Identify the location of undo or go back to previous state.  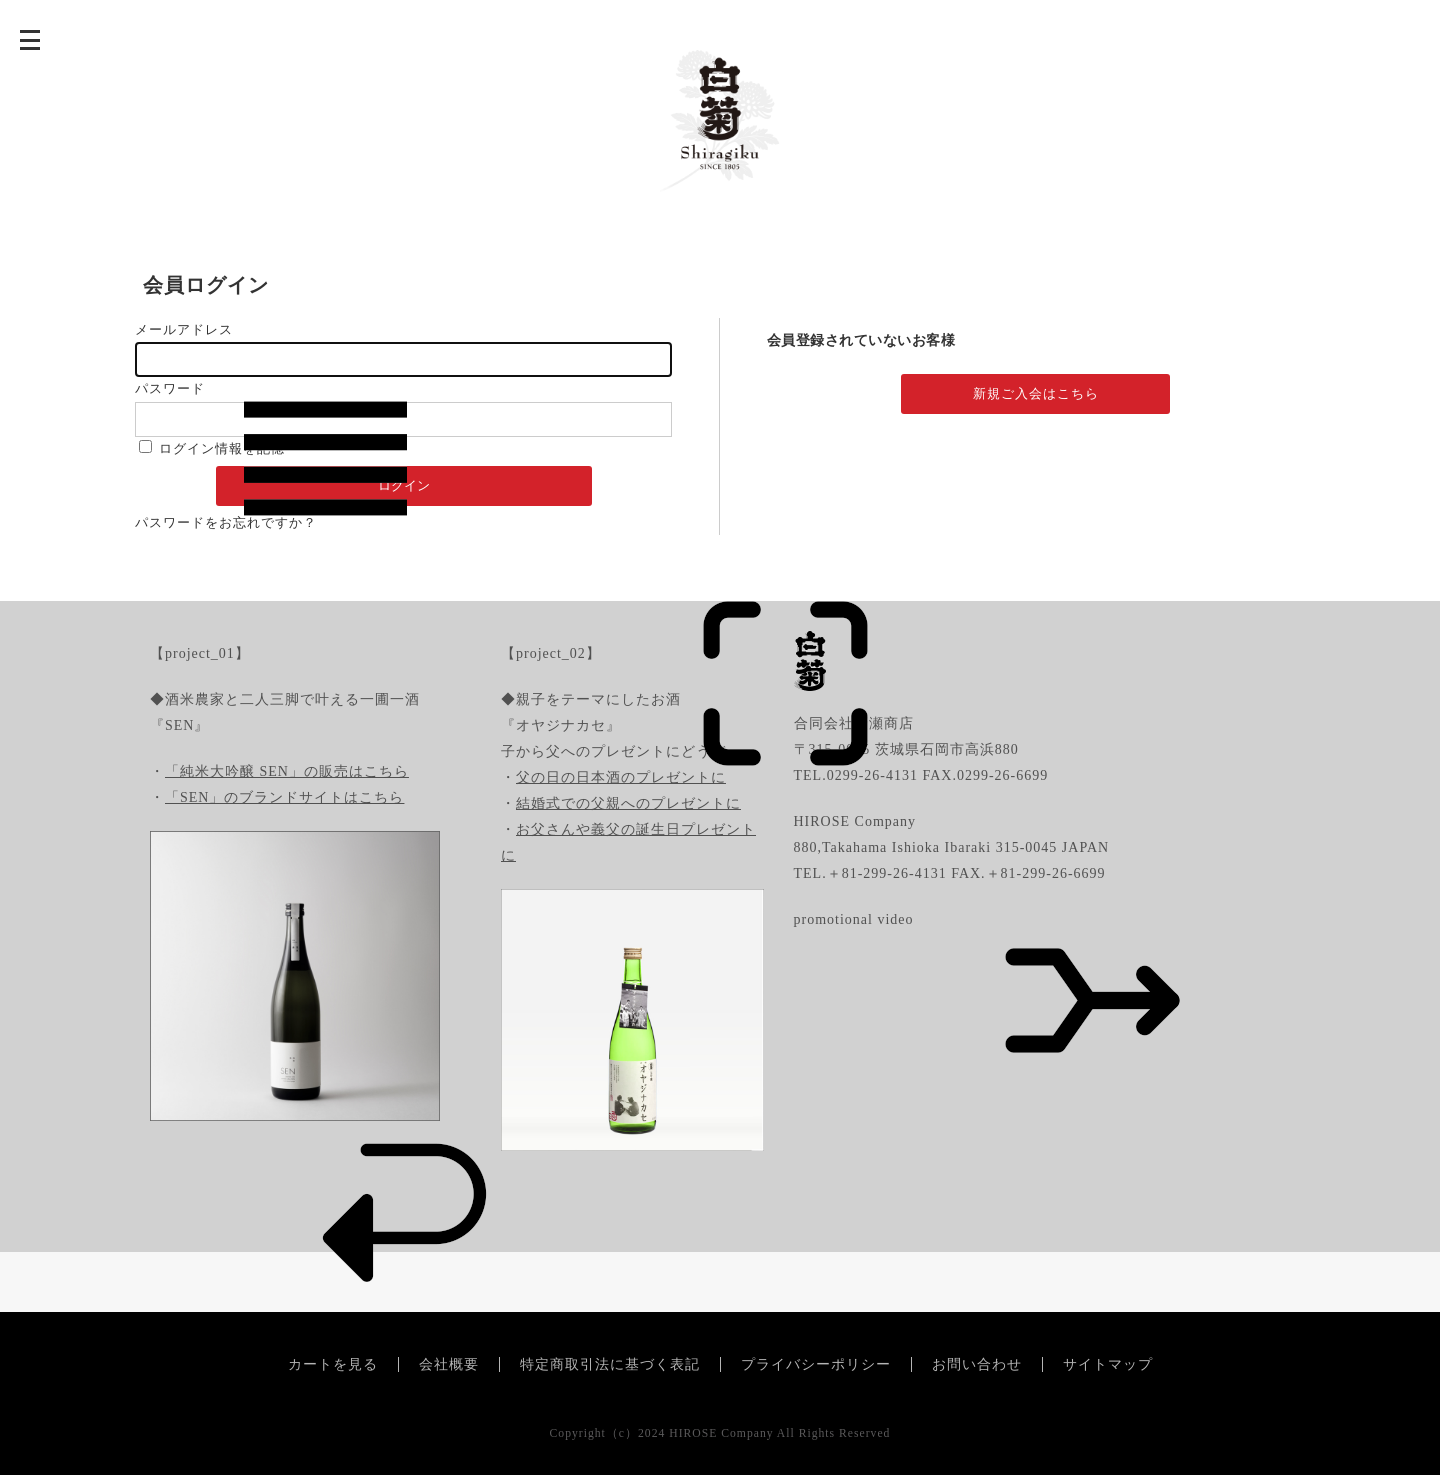
(404, 1206).